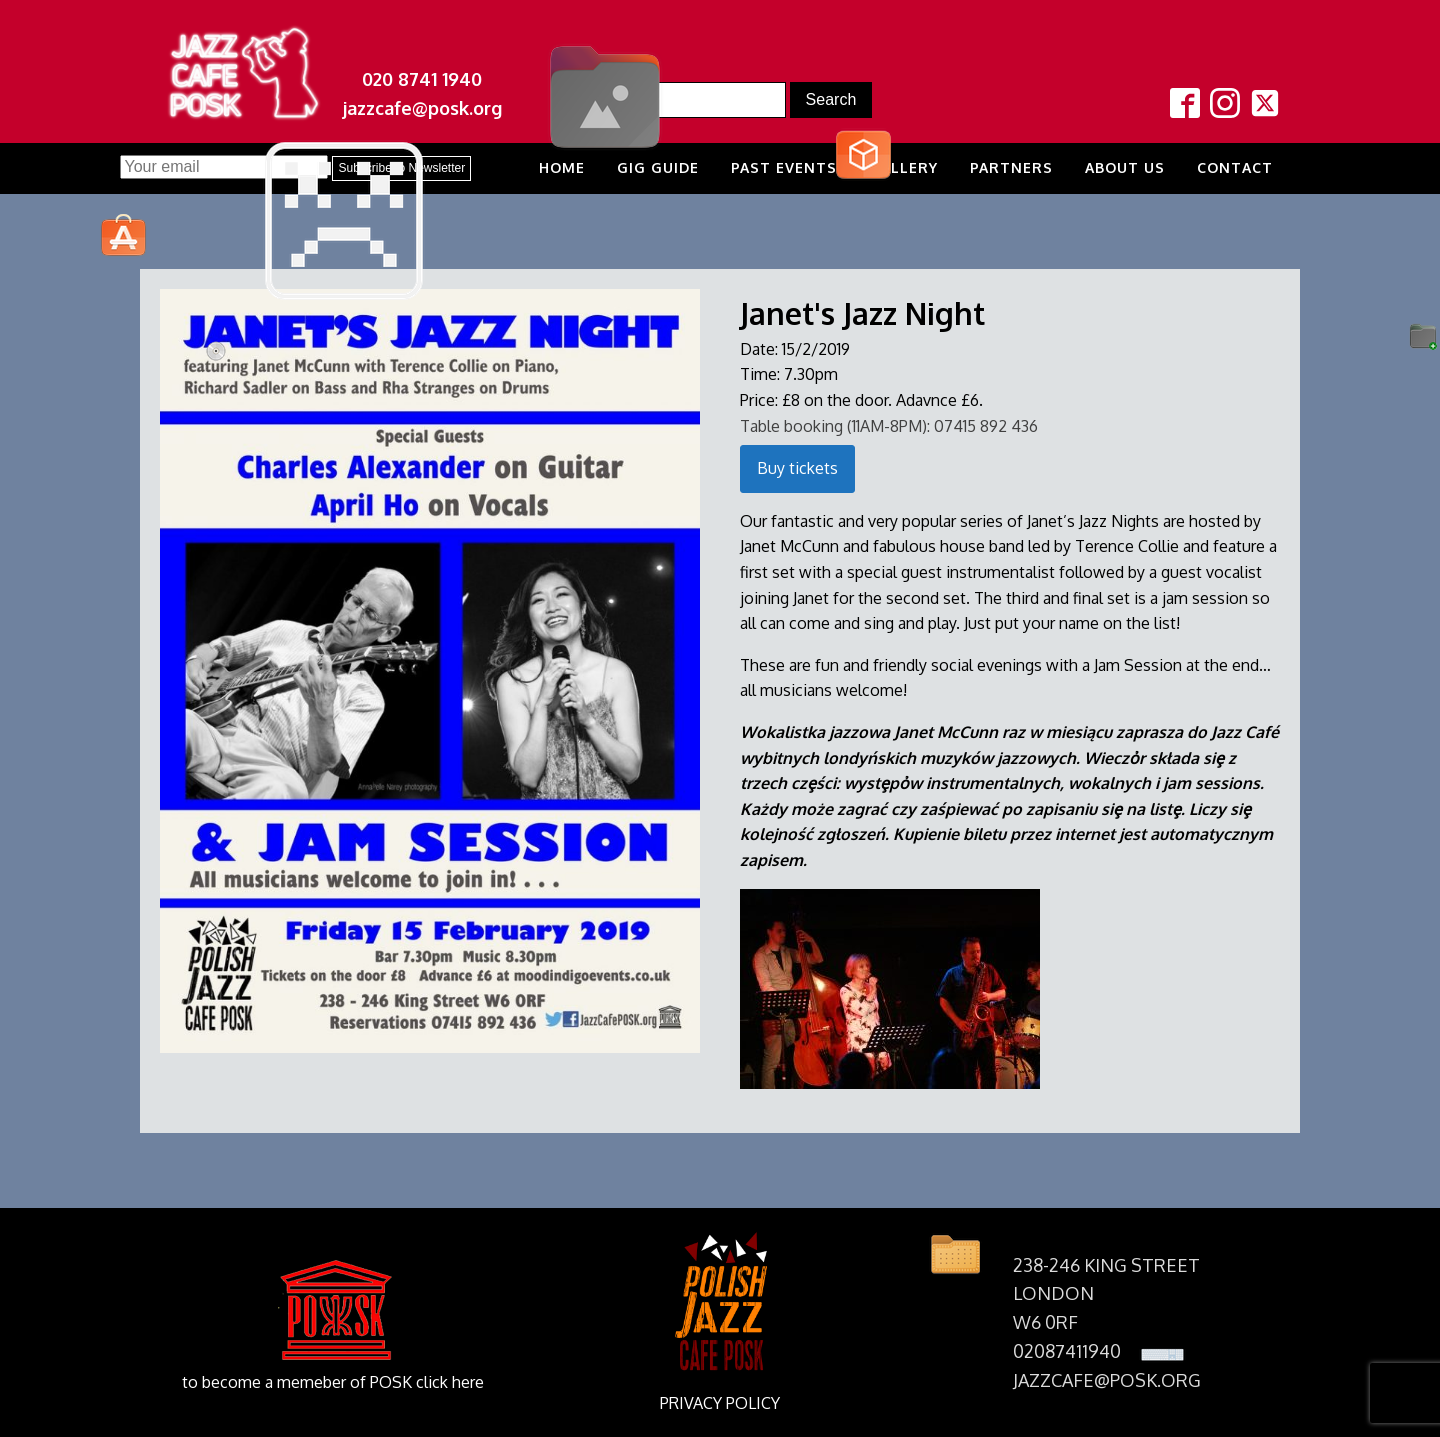 Image resolution: width=1440 pixels, height=1437 pixels. I want to click on create a new folder, so click(1423, 336).